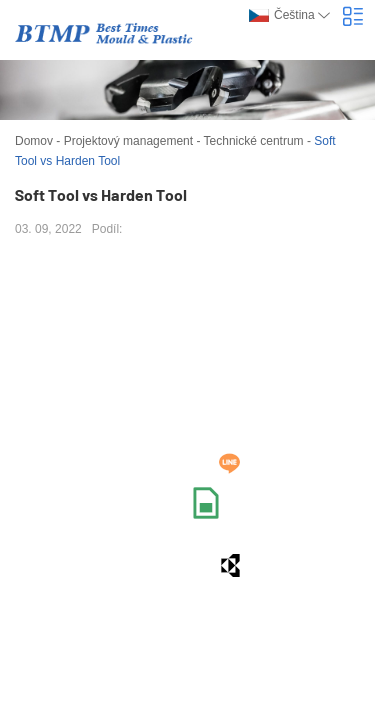  I want to click on manage sim card settings, so click(206, 503).